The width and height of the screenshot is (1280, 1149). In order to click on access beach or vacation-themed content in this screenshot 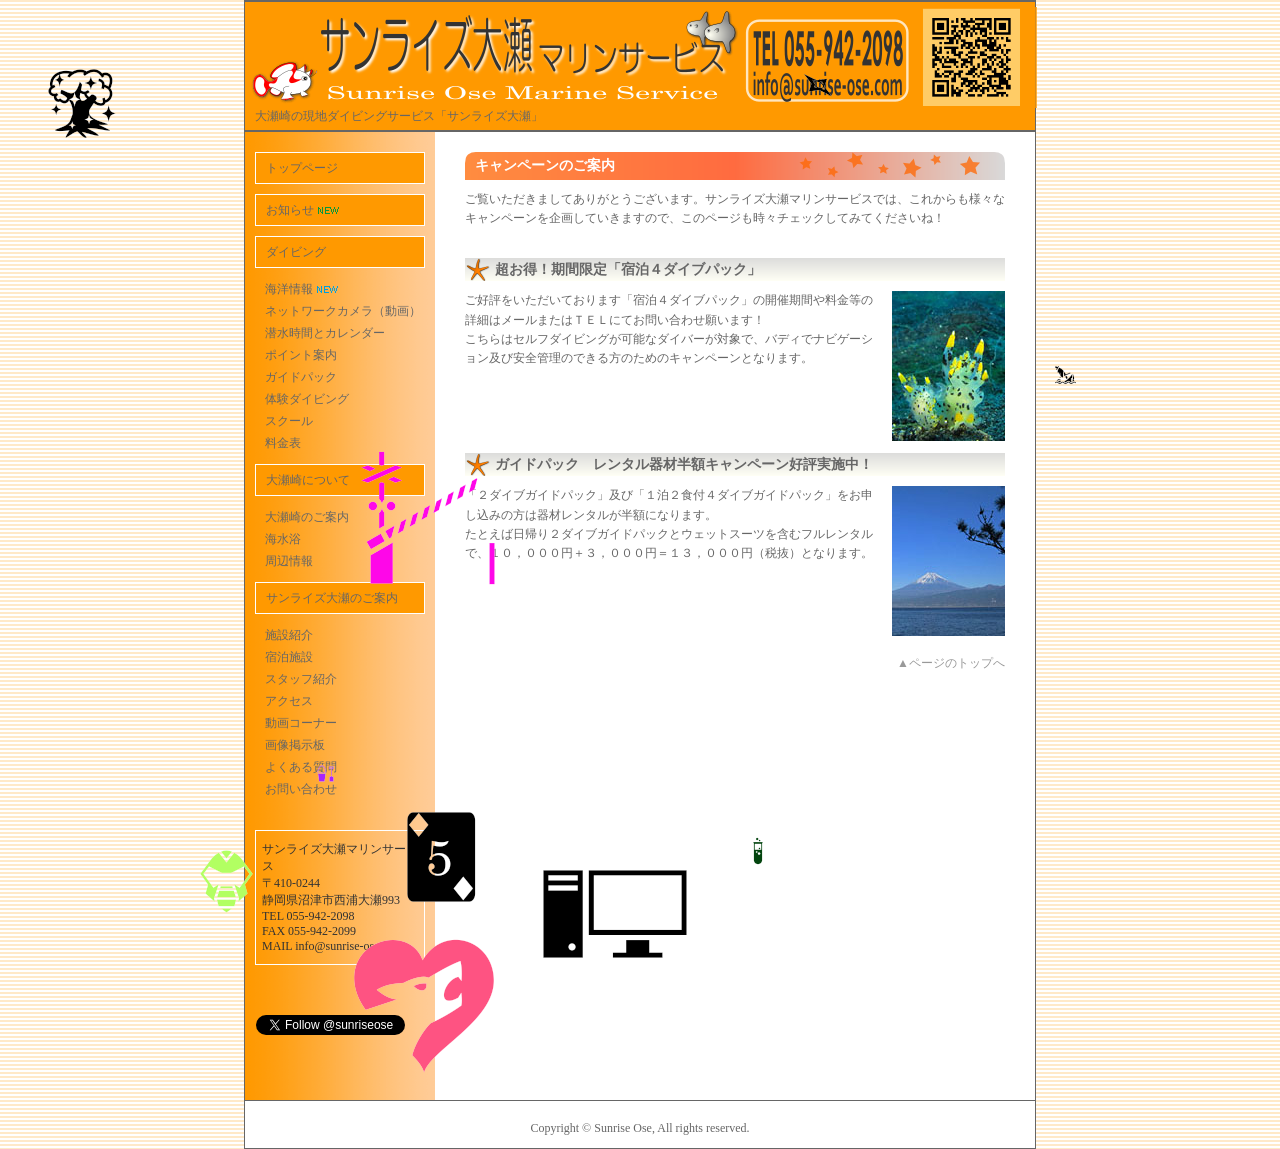, I will do `click(325, 773)`.